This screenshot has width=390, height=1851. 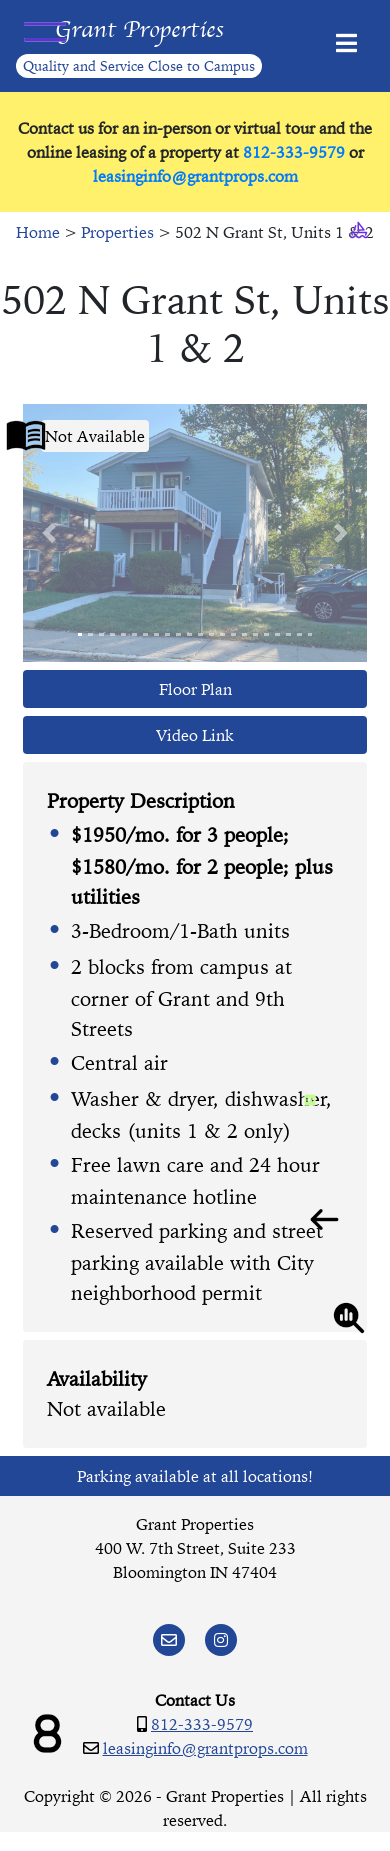 I want to click on access sailing or boating features, so click(x=359, y=230).